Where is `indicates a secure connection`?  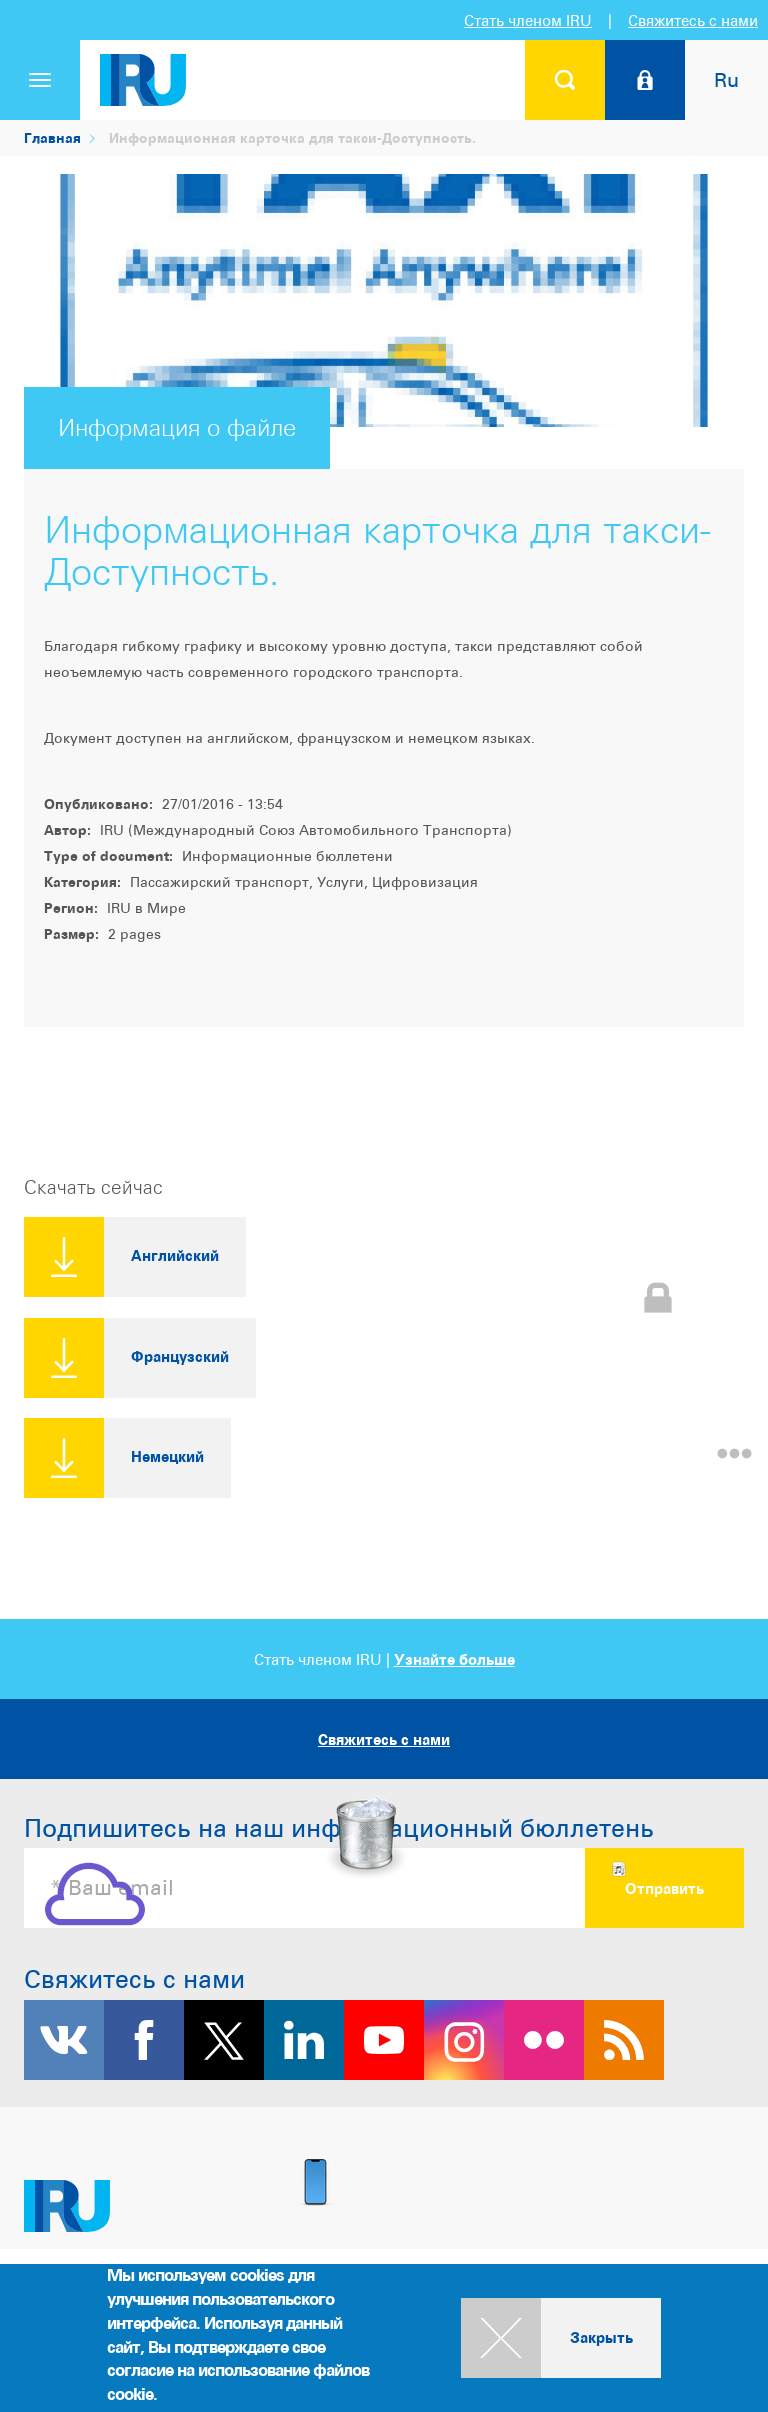
indicates a secure connection is located at coordinates (658, 1299).